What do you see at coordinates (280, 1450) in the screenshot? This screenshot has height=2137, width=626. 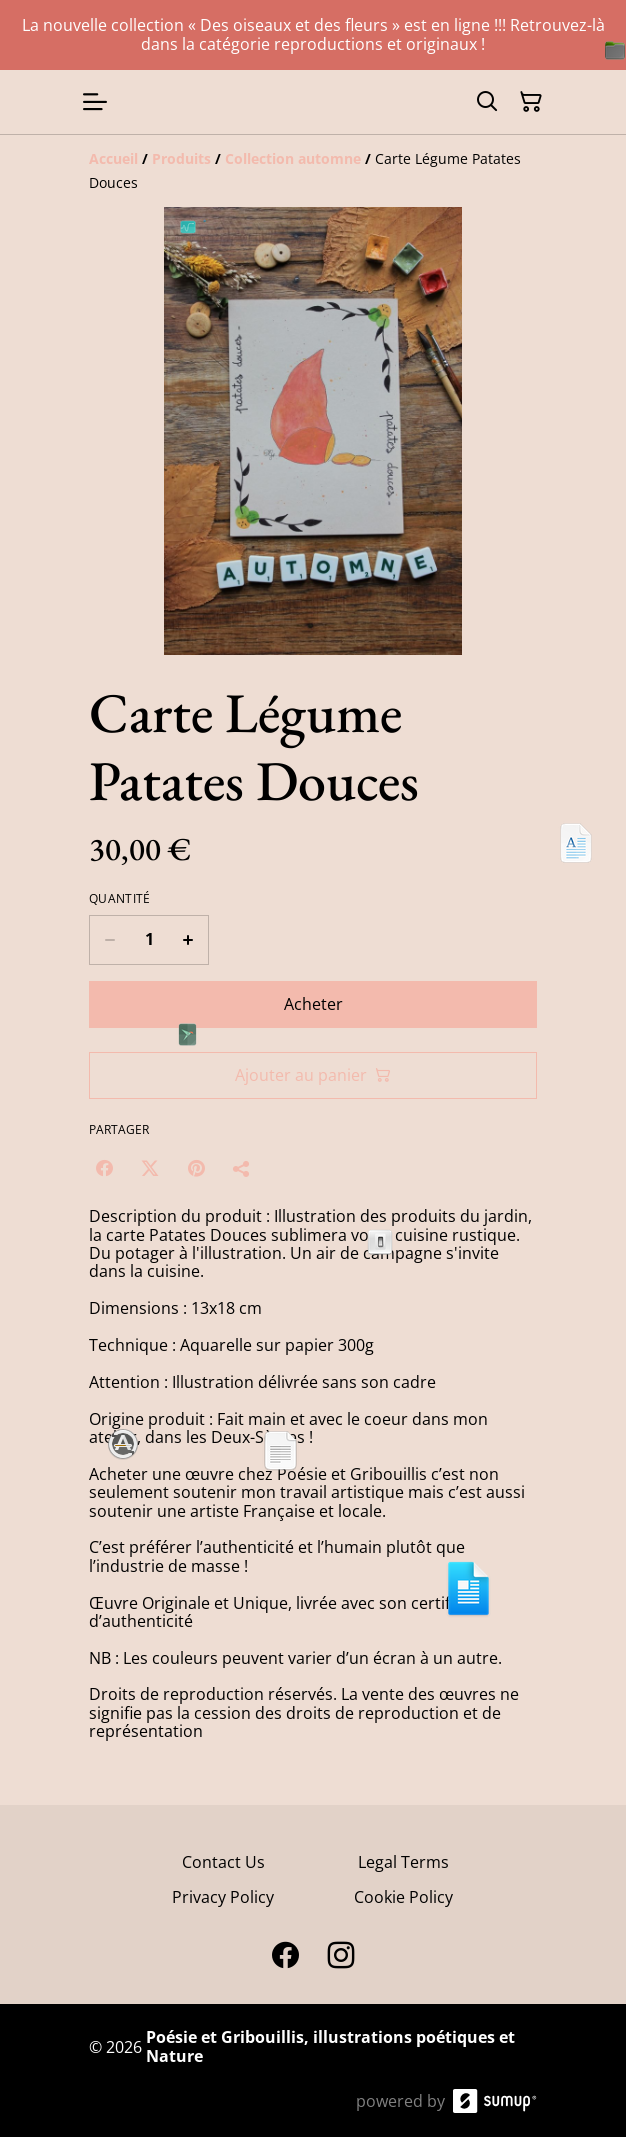 I see `open a text file` at bounding box center [280, 1450].